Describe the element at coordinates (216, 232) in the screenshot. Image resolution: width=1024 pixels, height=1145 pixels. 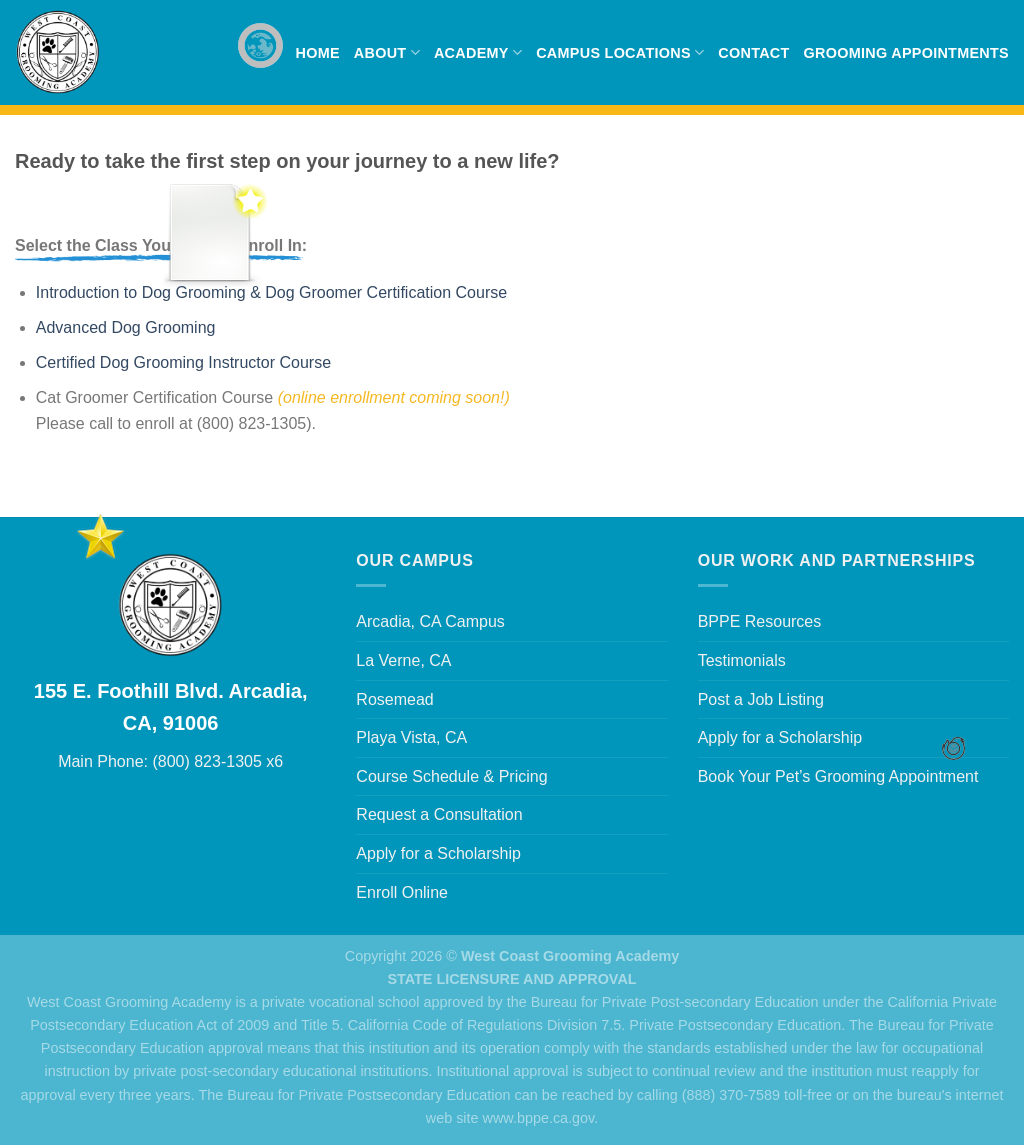
I see `create a new document` at that location.